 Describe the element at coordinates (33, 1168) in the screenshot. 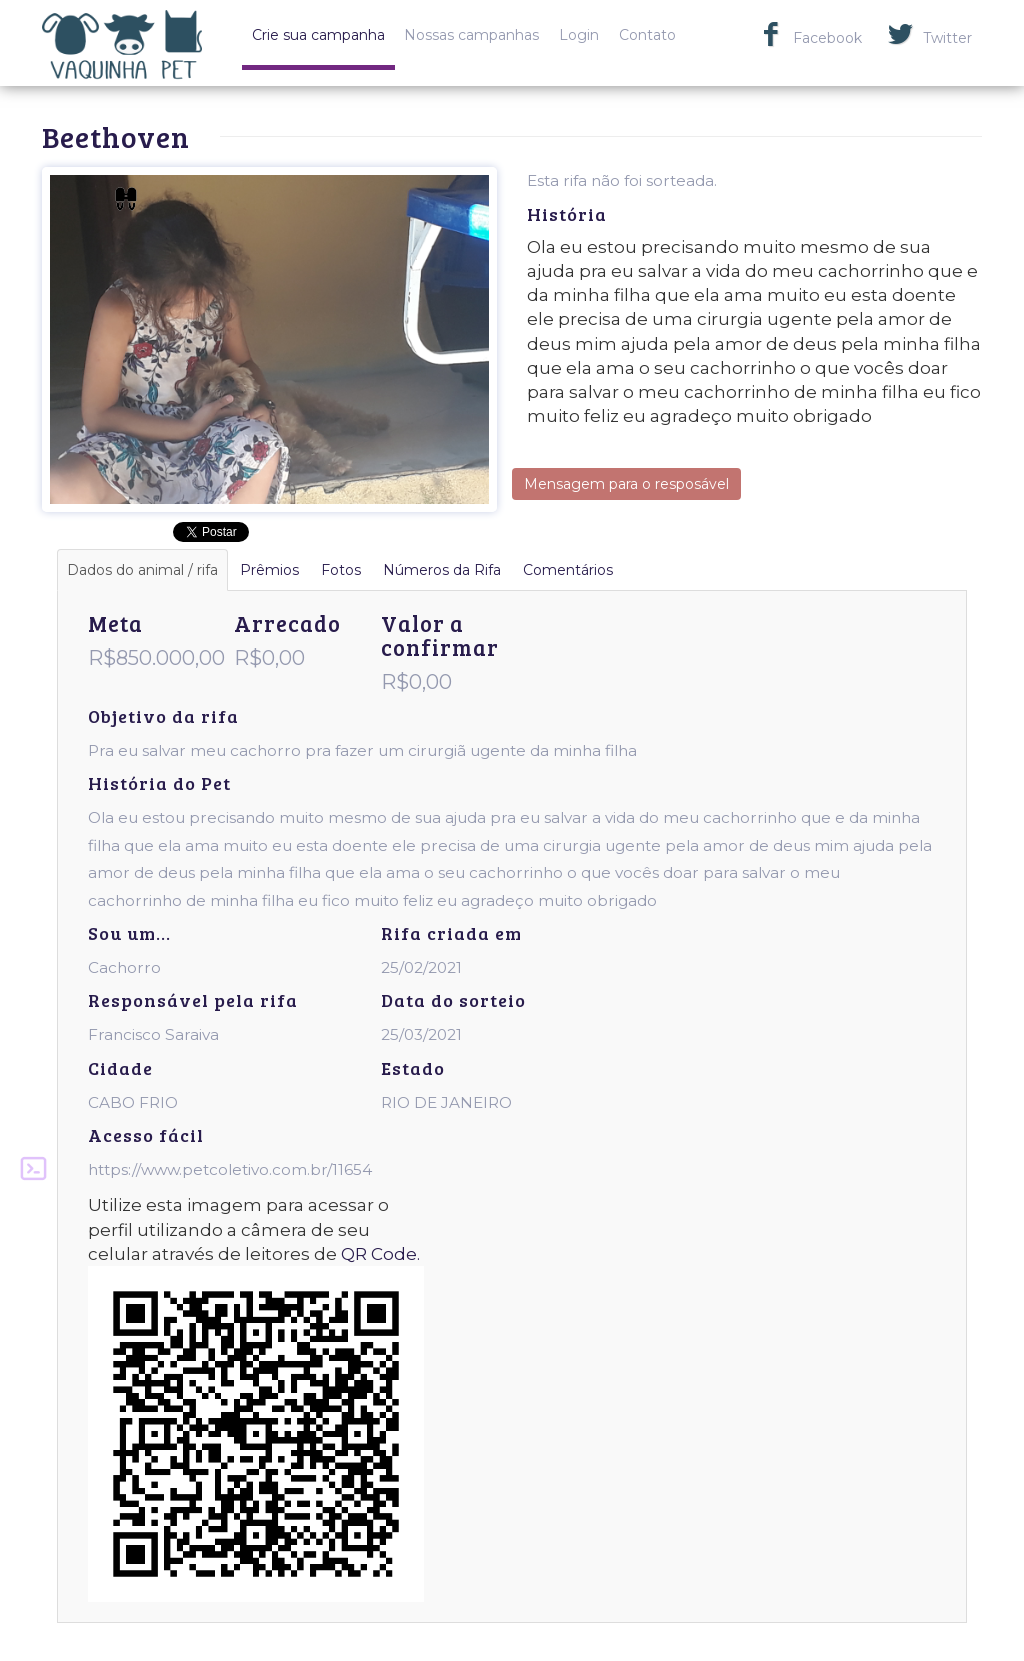

I see `open command line terminal` at that location.